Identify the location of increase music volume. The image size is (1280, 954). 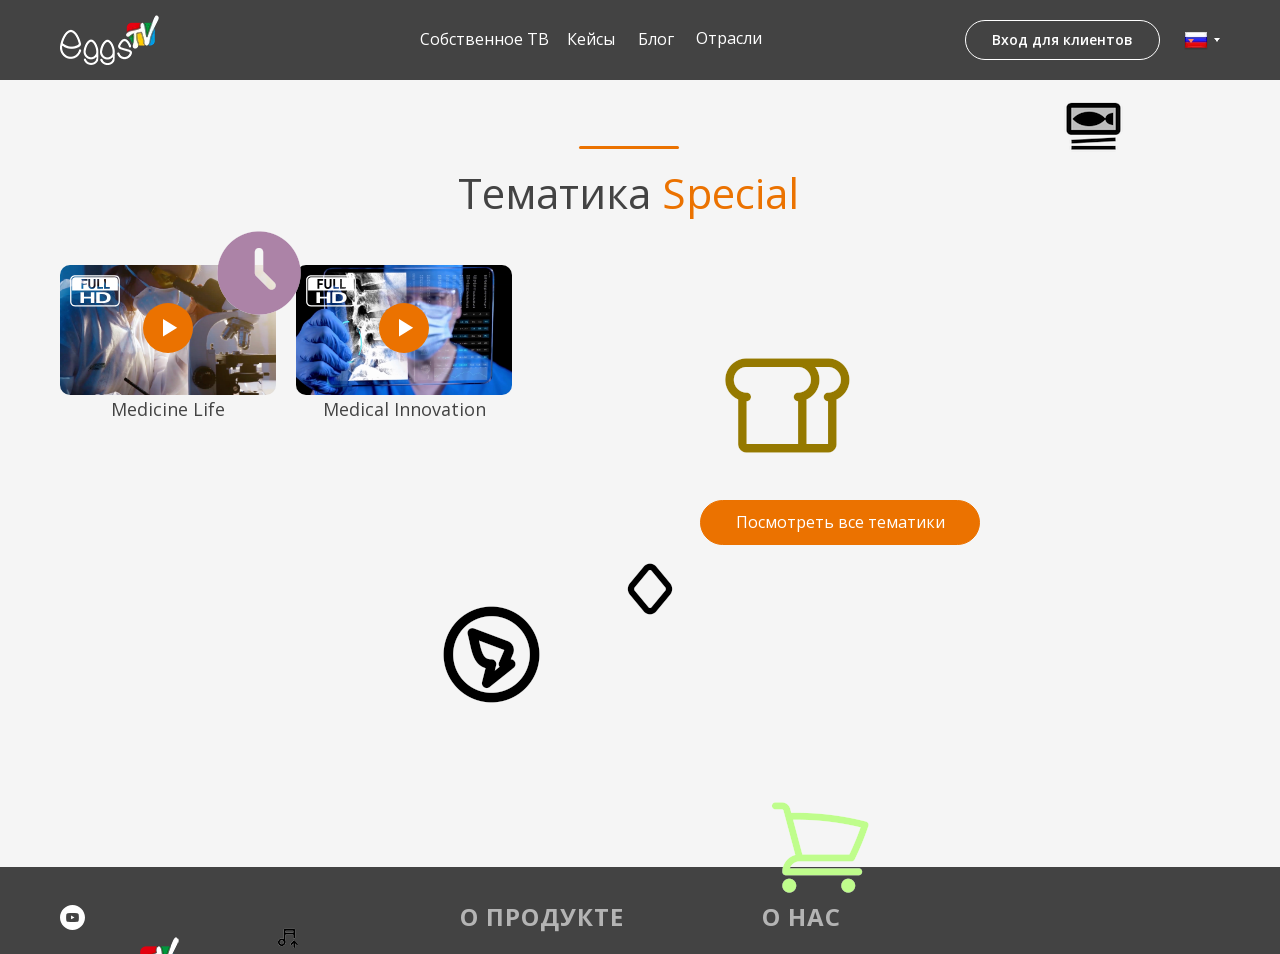
(287, 937).